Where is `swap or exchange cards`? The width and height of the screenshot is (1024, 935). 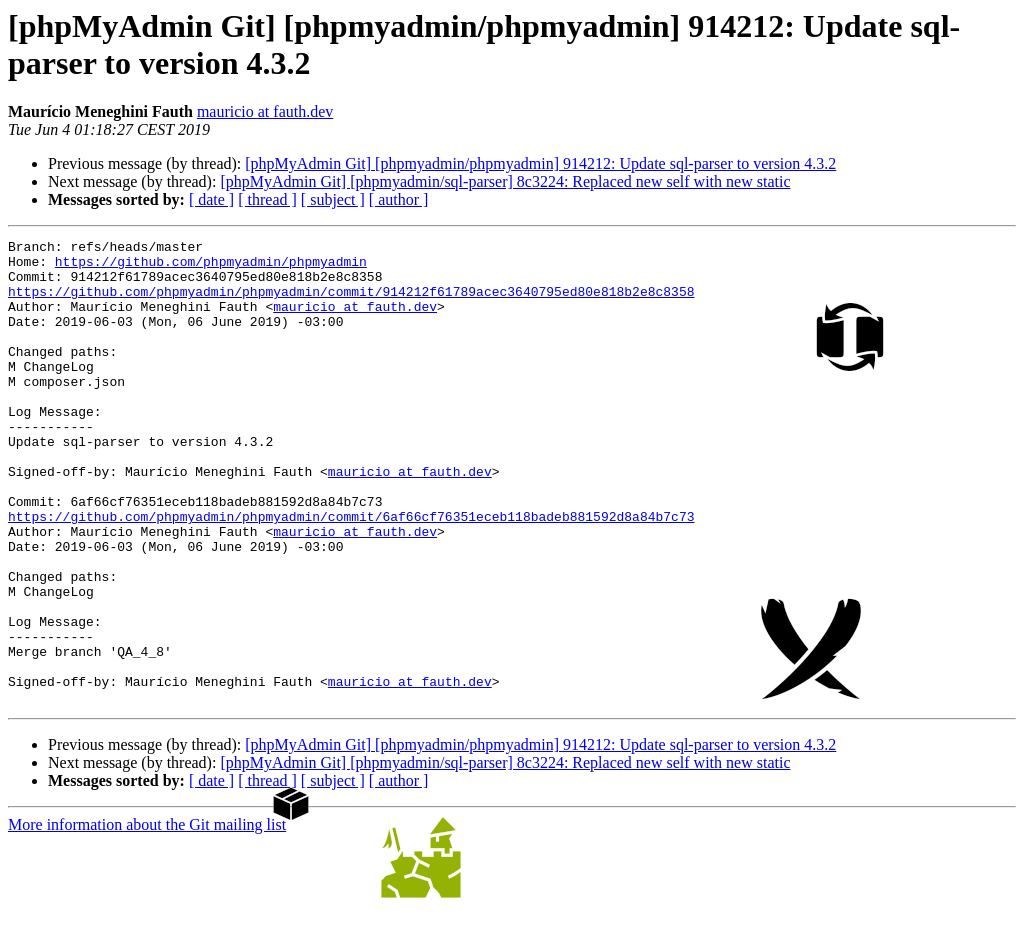
swap or exchange cards is located at coordinates (850, 337).